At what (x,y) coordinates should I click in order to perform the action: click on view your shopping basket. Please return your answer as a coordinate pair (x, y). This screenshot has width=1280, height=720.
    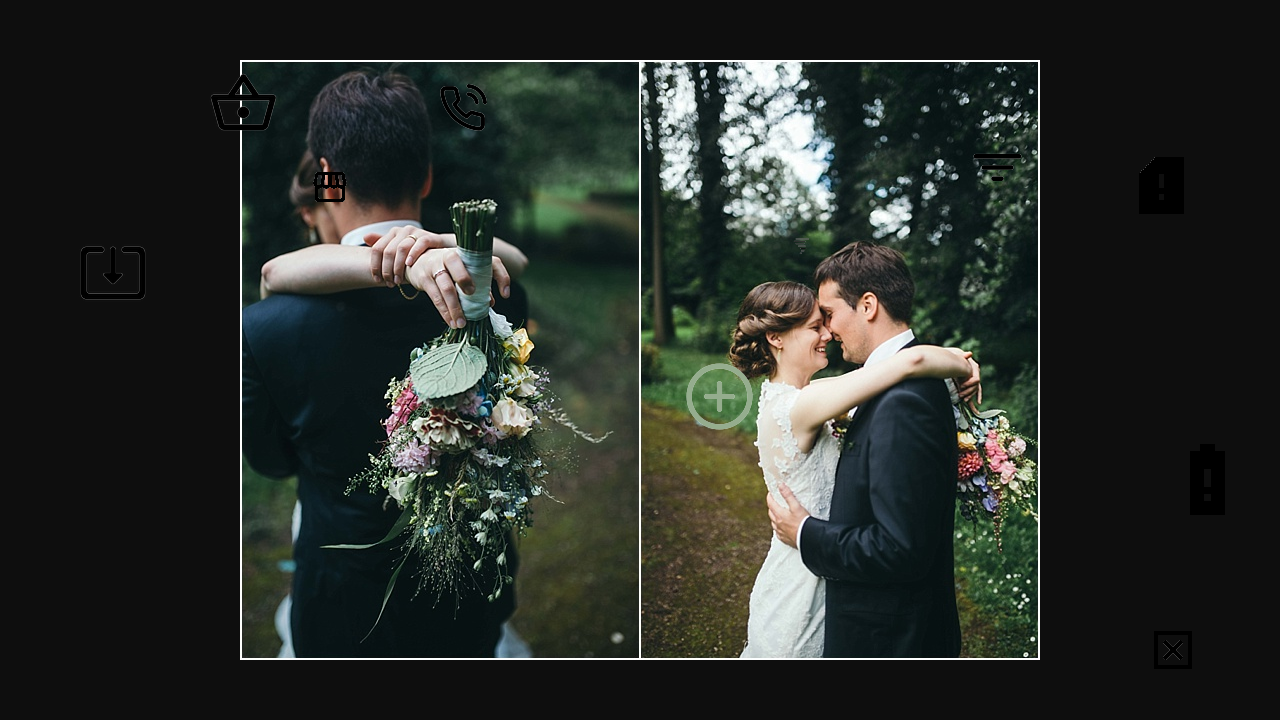
    Looking at the image, I should click on (243, 103).